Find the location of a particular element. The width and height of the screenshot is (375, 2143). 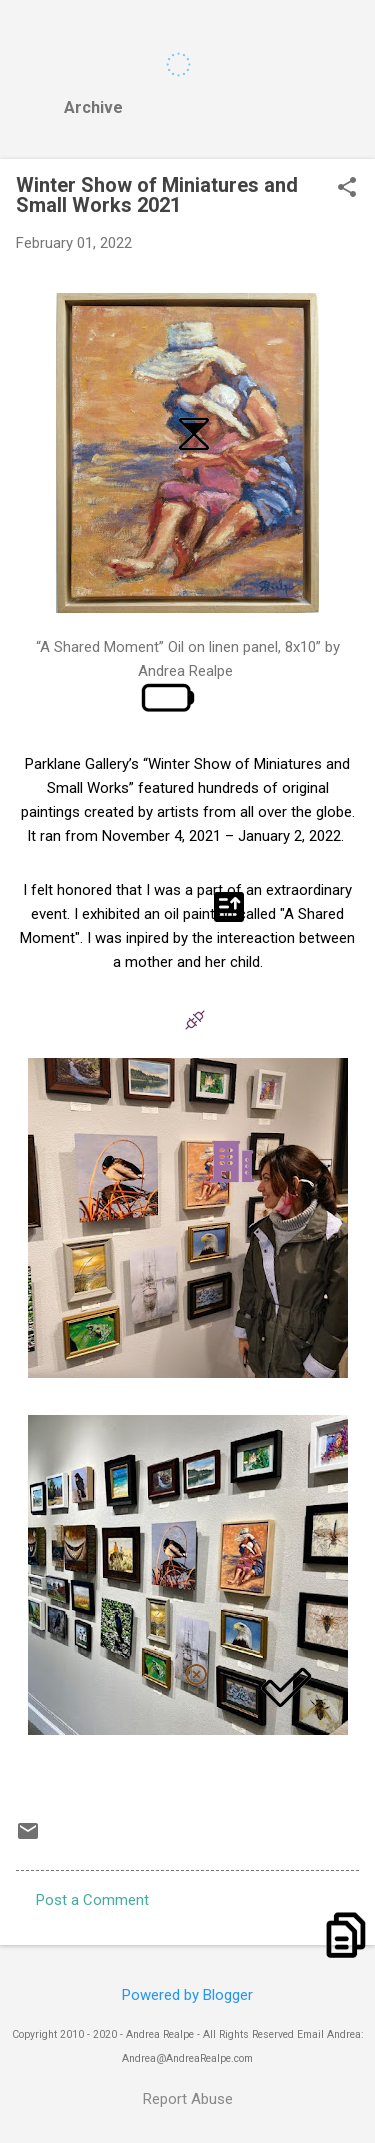

close or dismiss a dialog is located at coordinates (196, 1674).